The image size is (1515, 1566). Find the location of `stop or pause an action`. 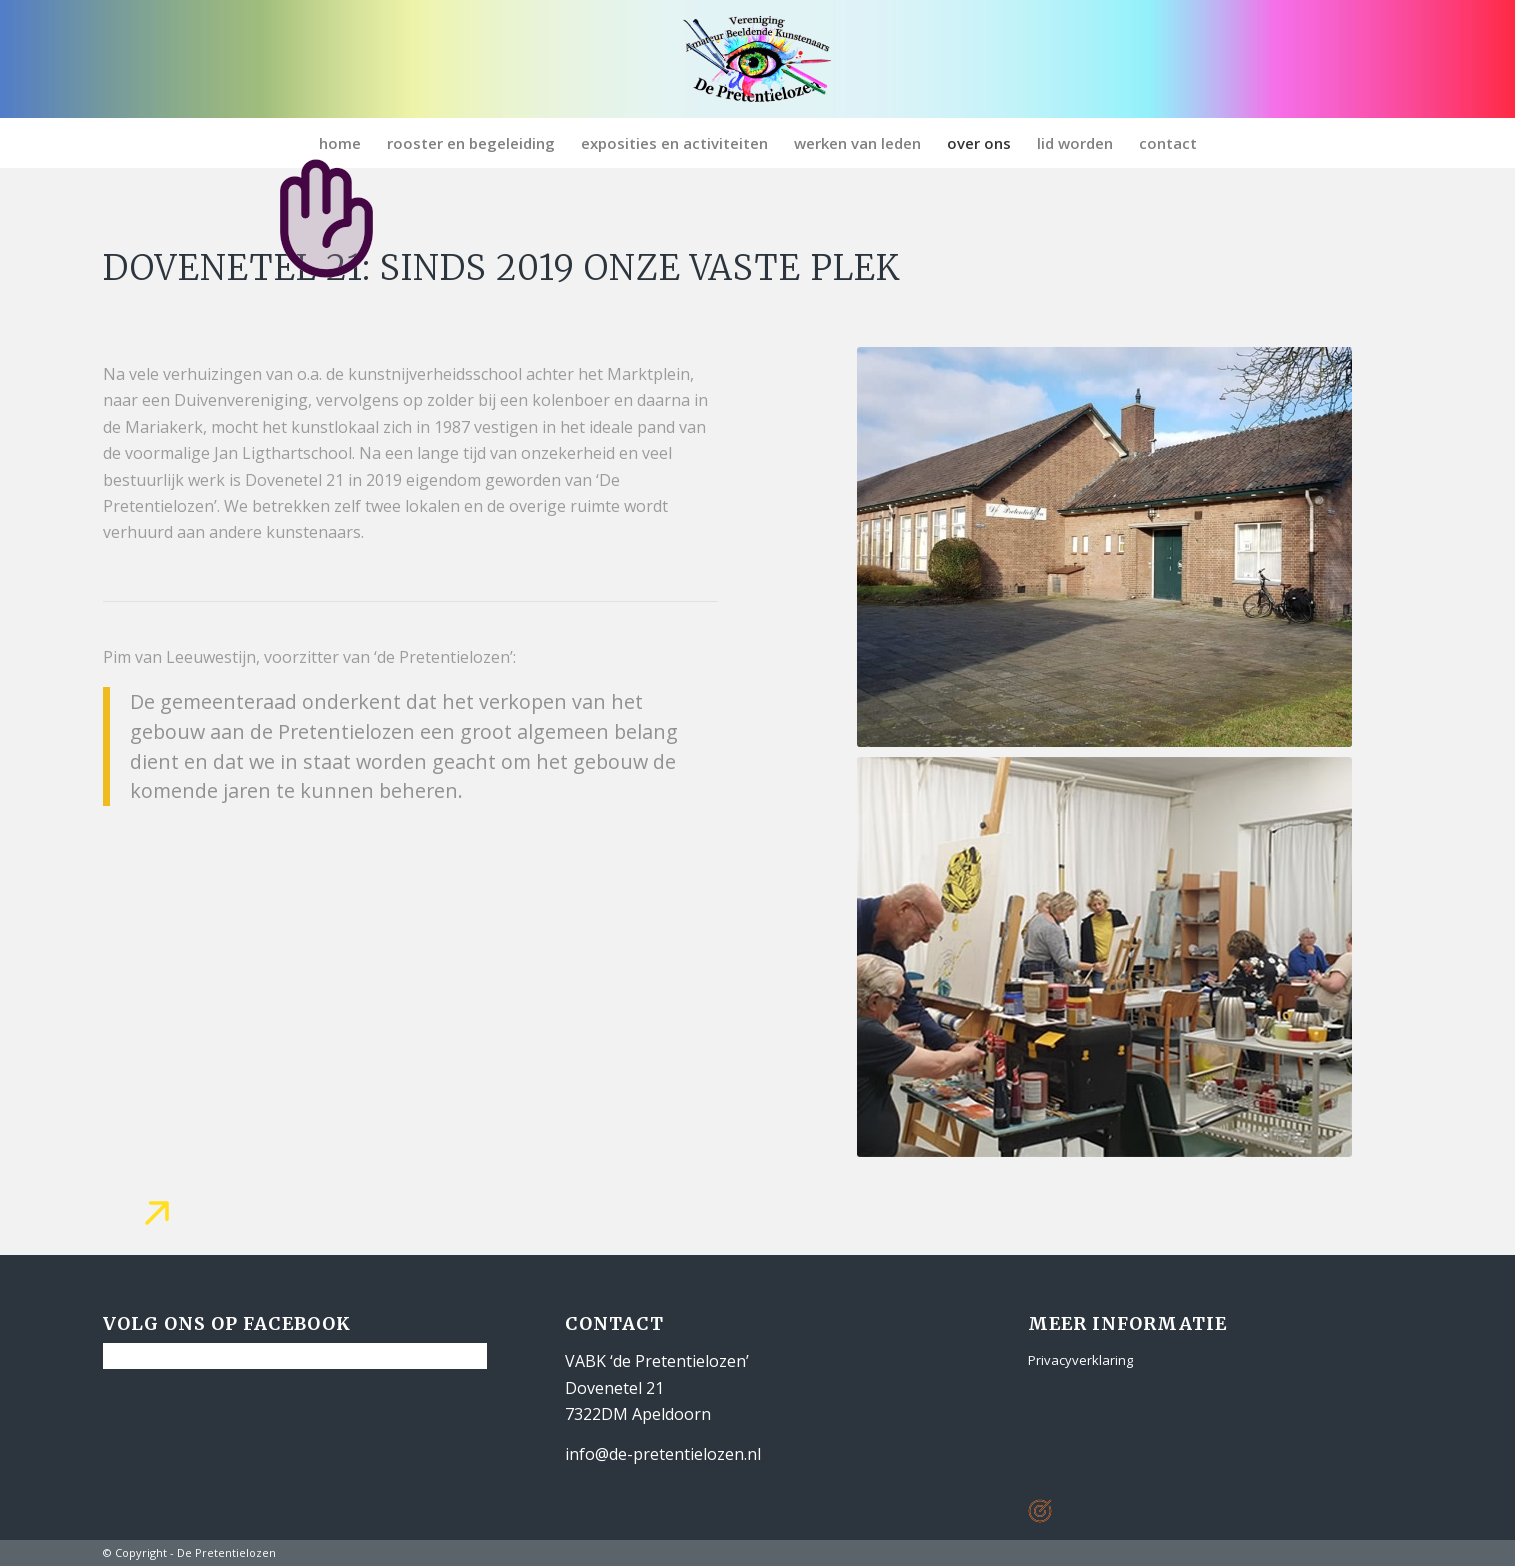

stop or pause an action is located at coordinates (326, 218).